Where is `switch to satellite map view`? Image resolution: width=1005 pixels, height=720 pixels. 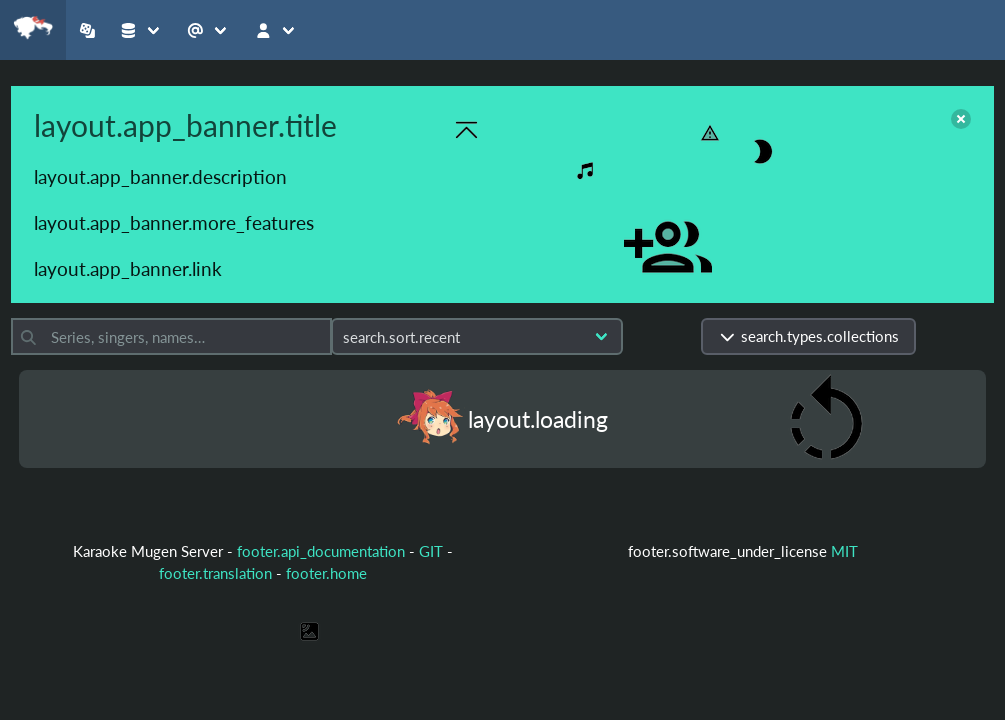 switch to satellite map view is located at coordinates (309, 631).